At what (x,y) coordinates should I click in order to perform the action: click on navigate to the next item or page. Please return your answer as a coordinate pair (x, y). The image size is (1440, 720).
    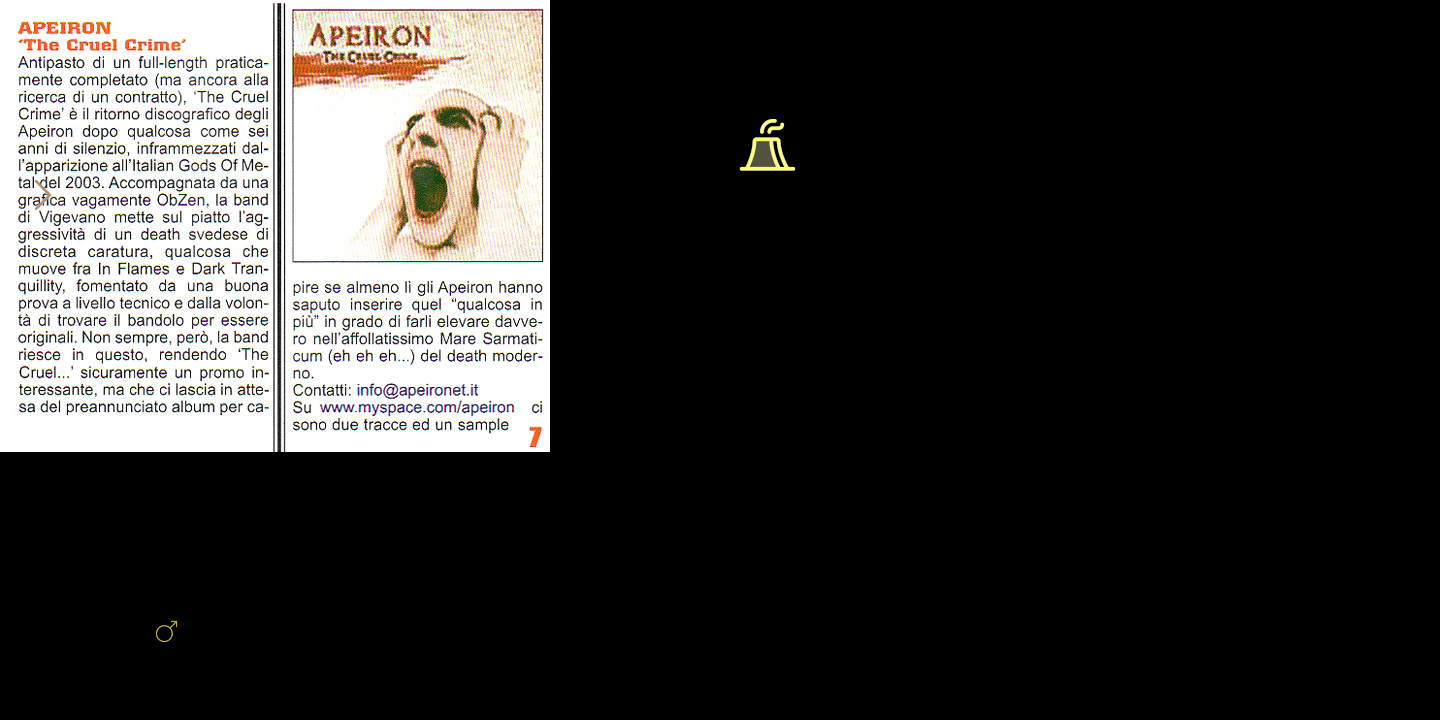
    Looking at the image, I should click on (43, 195).